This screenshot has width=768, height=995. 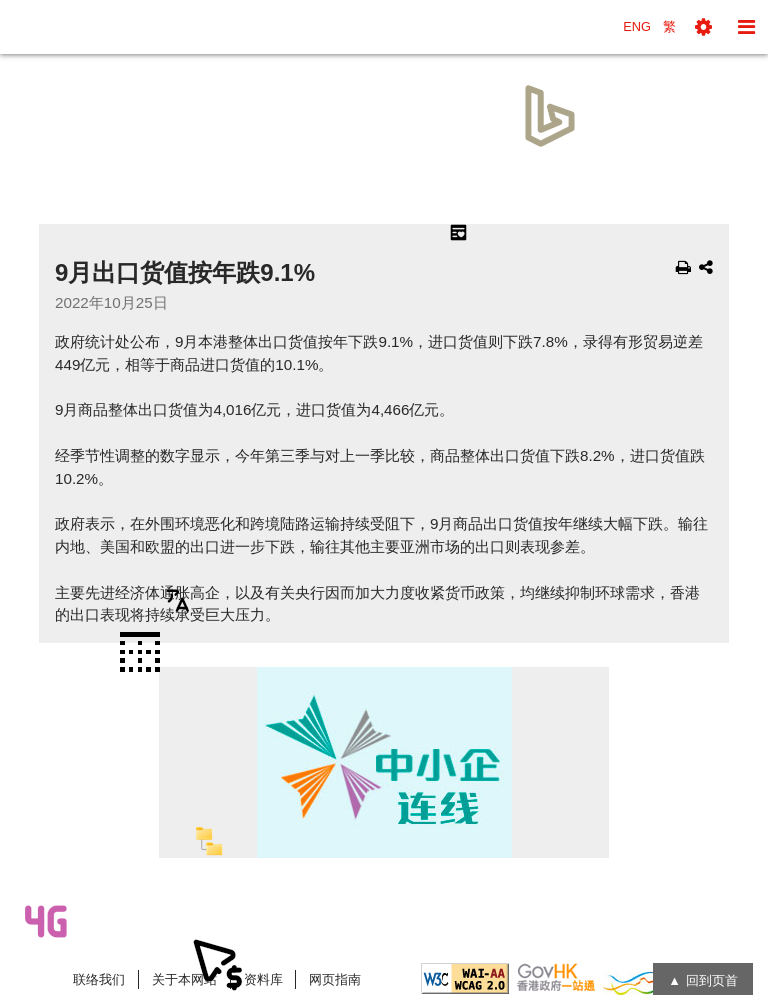 I want to click on view folder hierarchy or directory structure, so click(x=210, y=841).